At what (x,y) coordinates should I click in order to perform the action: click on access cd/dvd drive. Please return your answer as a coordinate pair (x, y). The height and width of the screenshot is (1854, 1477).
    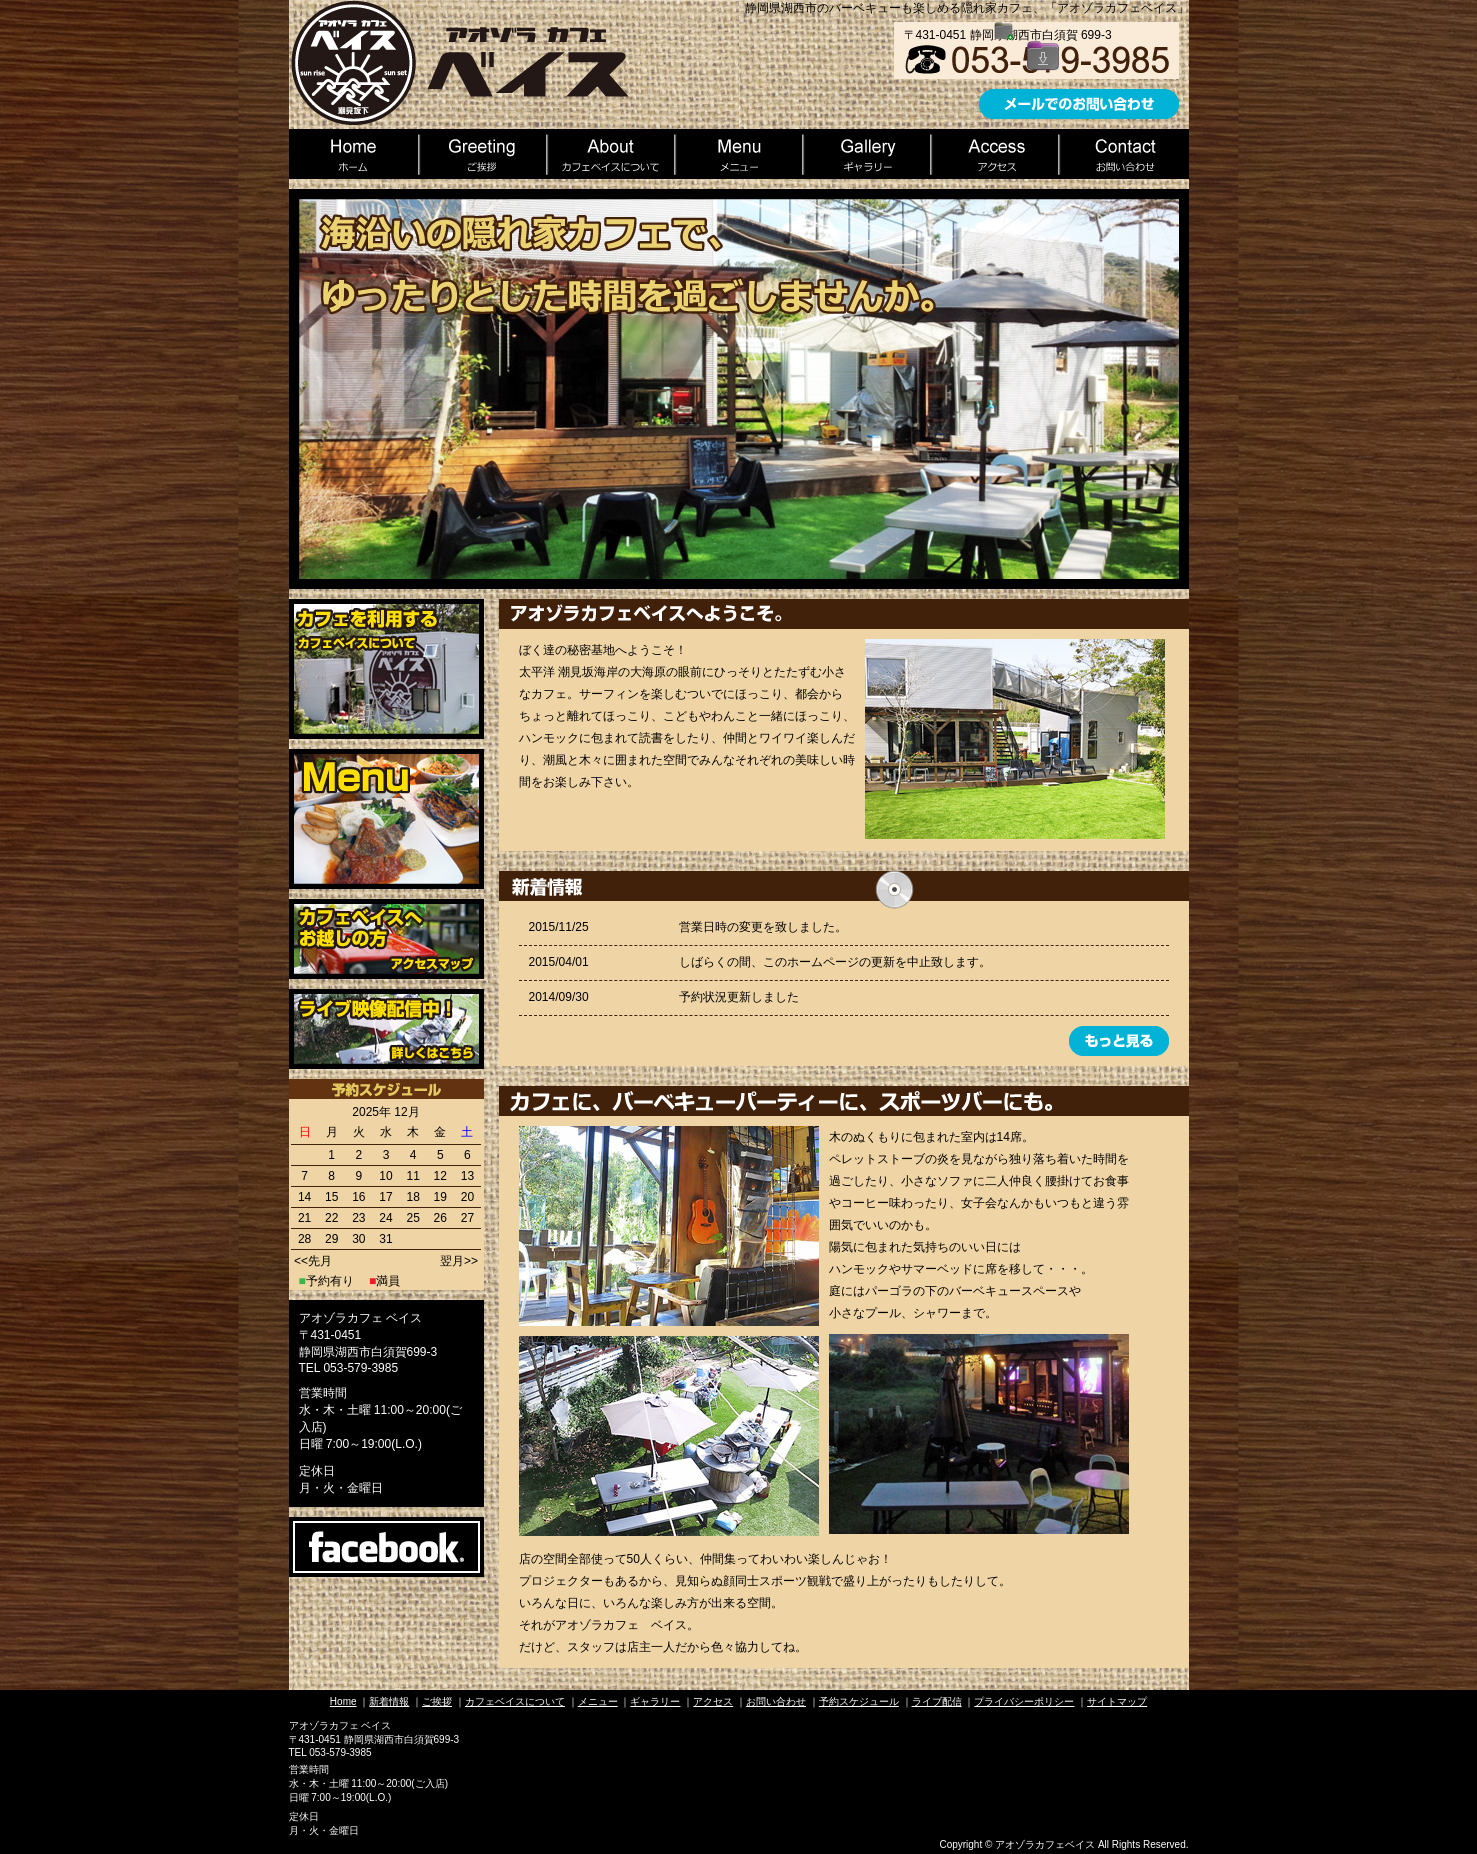
    Looking at the image, I should click on (894, 889).